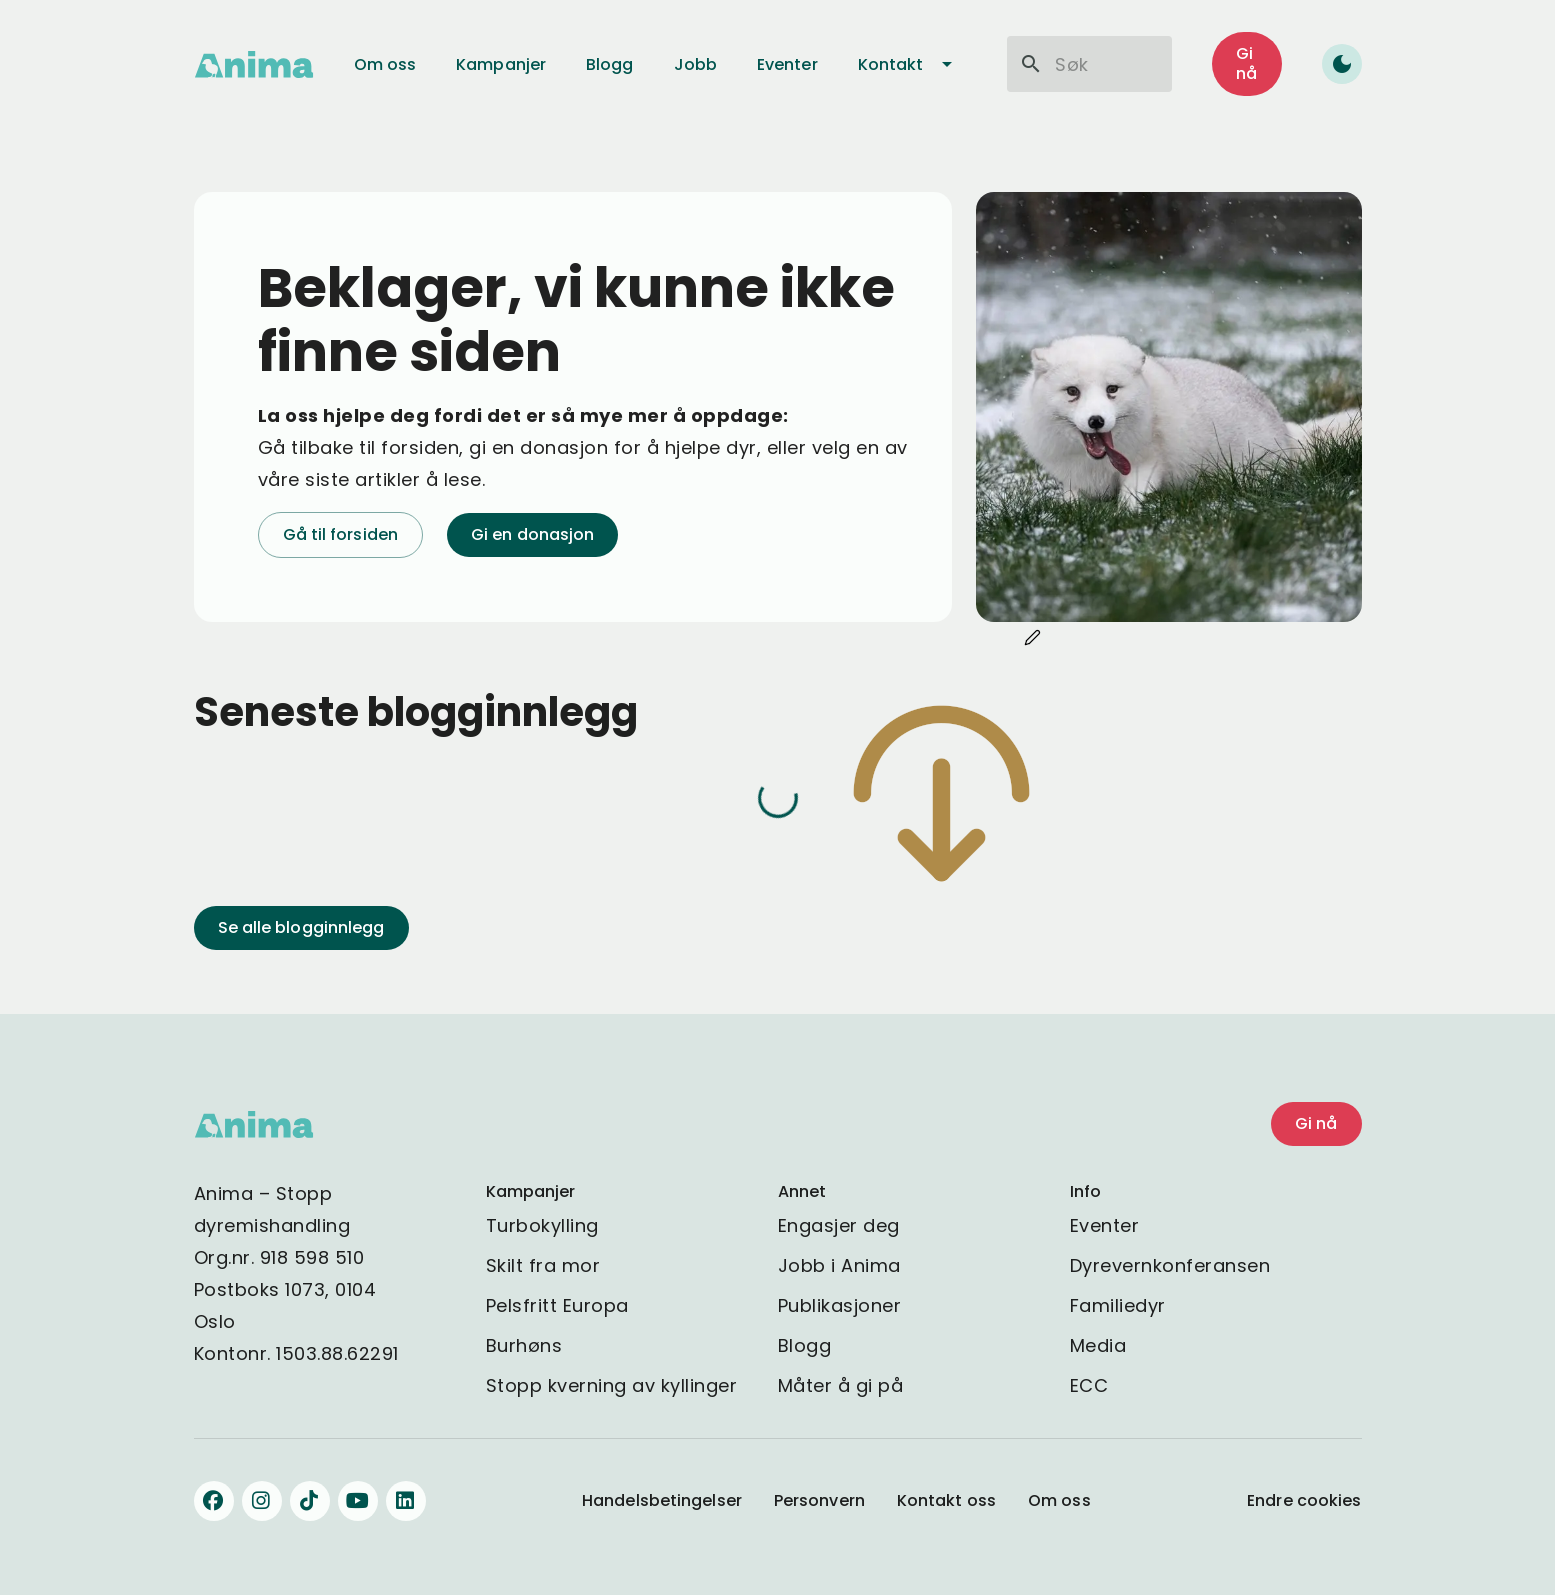 The width and height of the screenshot is (1555, 1595). What do you see at coordinates (941, 793) in the screenshot?
I see `download or save content from the cloud` at bounding box center [941, 793].